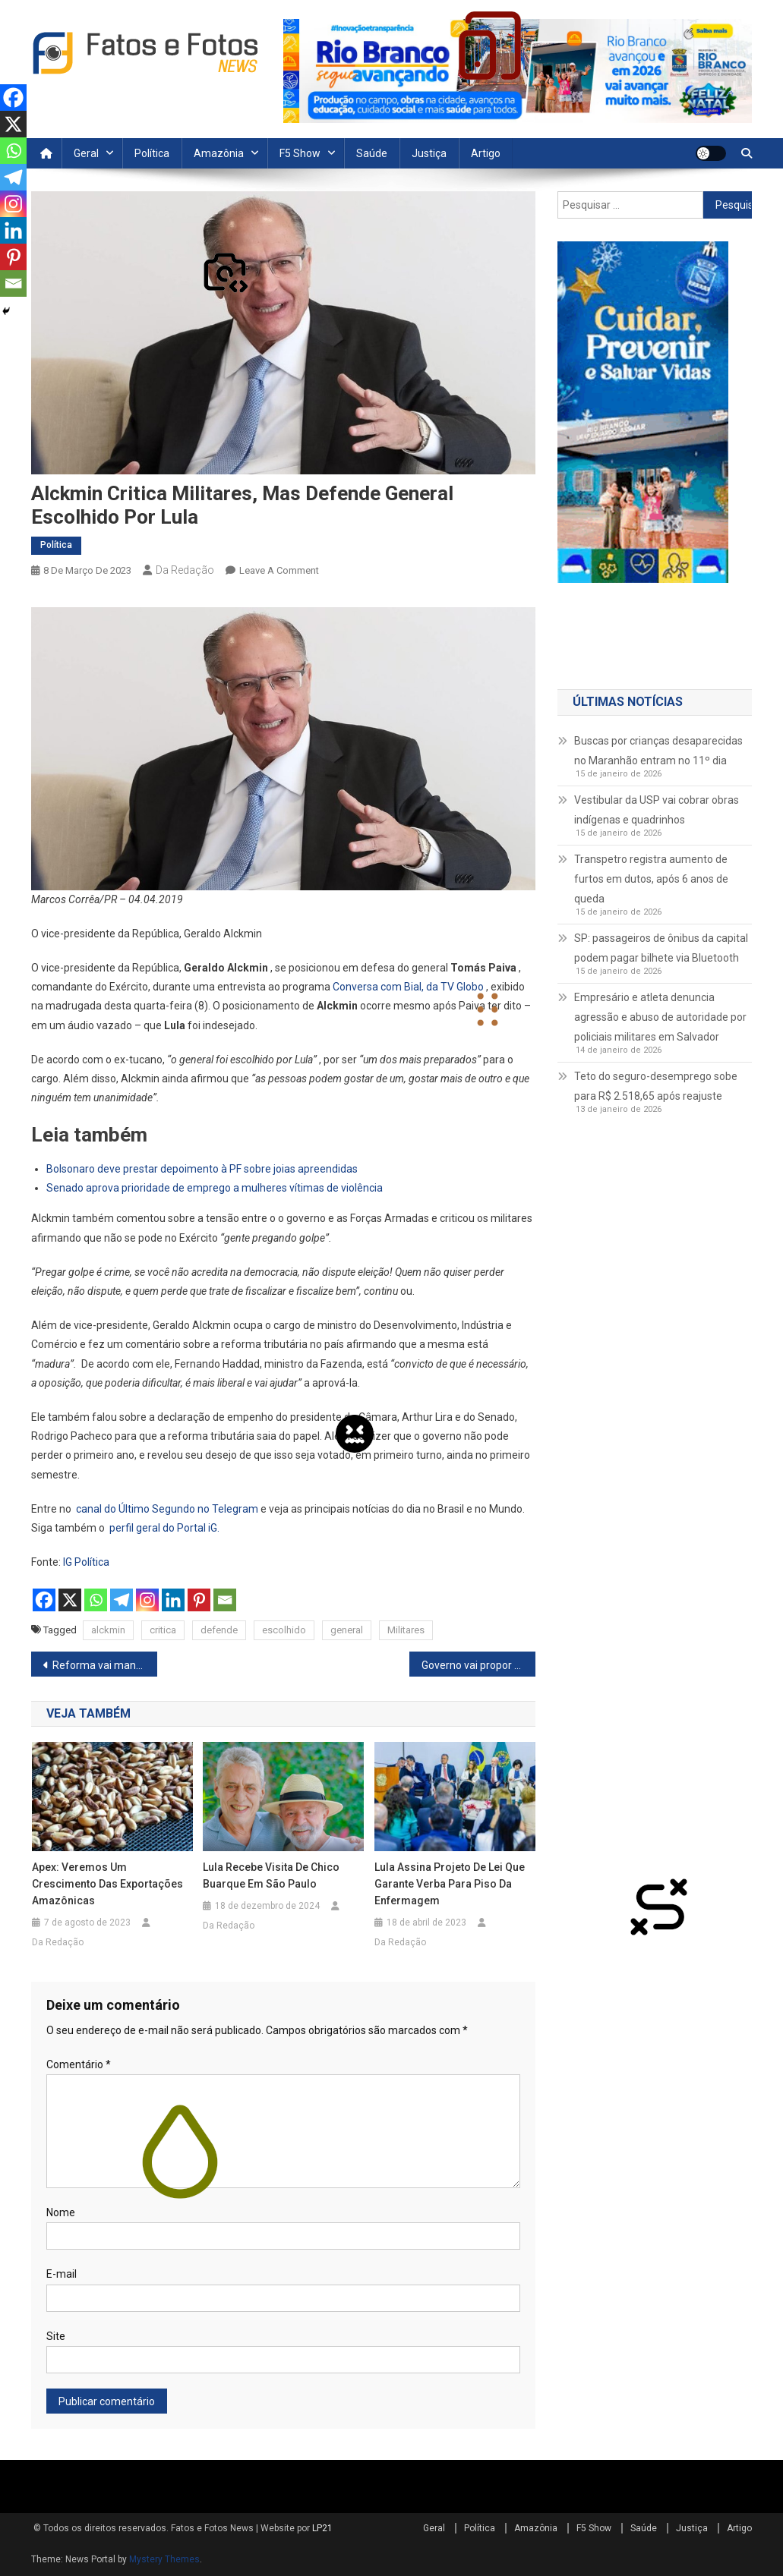 This screenshot has height=2576, width=783. I want to click on scan or capture code with camera, so click(225, 272).